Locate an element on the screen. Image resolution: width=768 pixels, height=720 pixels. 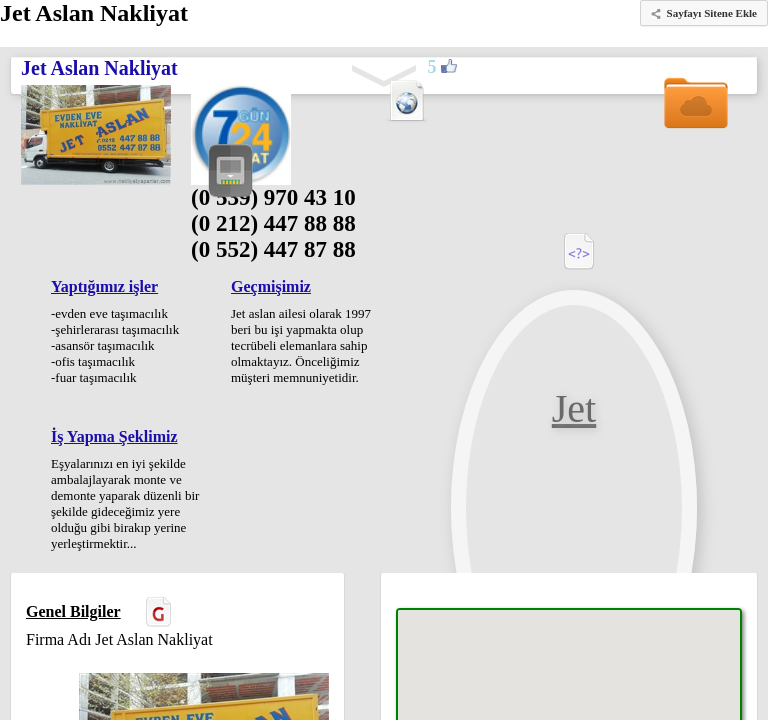
a g-code file for 3D printing or CNC machining is located at coordinates (158, 611).